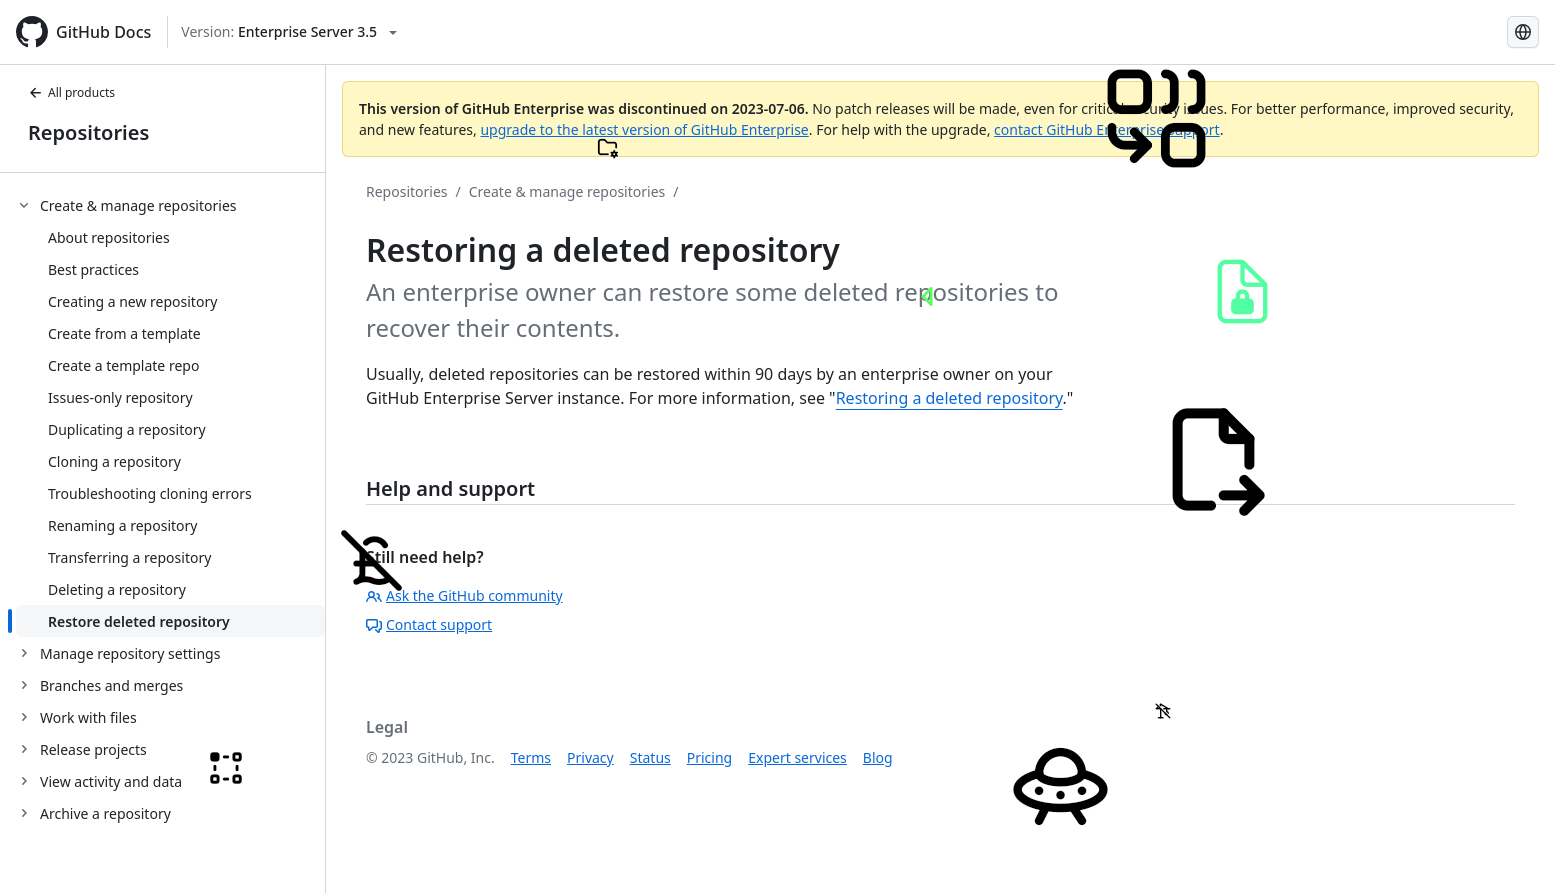 The width and height of the screenshot is (1555, 893). Describe the element at coordinates (226, 768) in the screenshot. I see `set transform anchor to top-left corner` at that location.